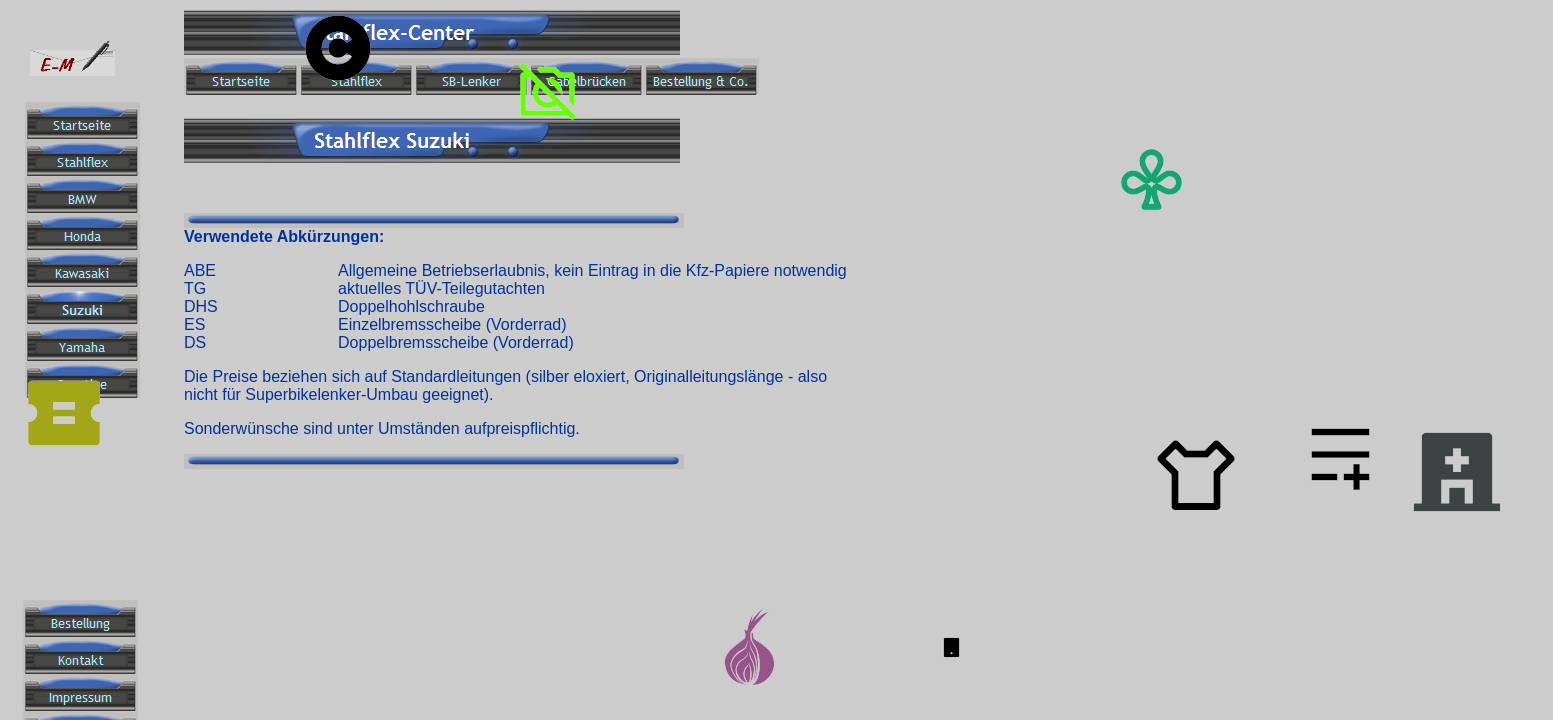  What do you see at coordinates (547, 91) in the screenshot?
I see `camera is disabled or turned off` at bounding box center [547, 91].